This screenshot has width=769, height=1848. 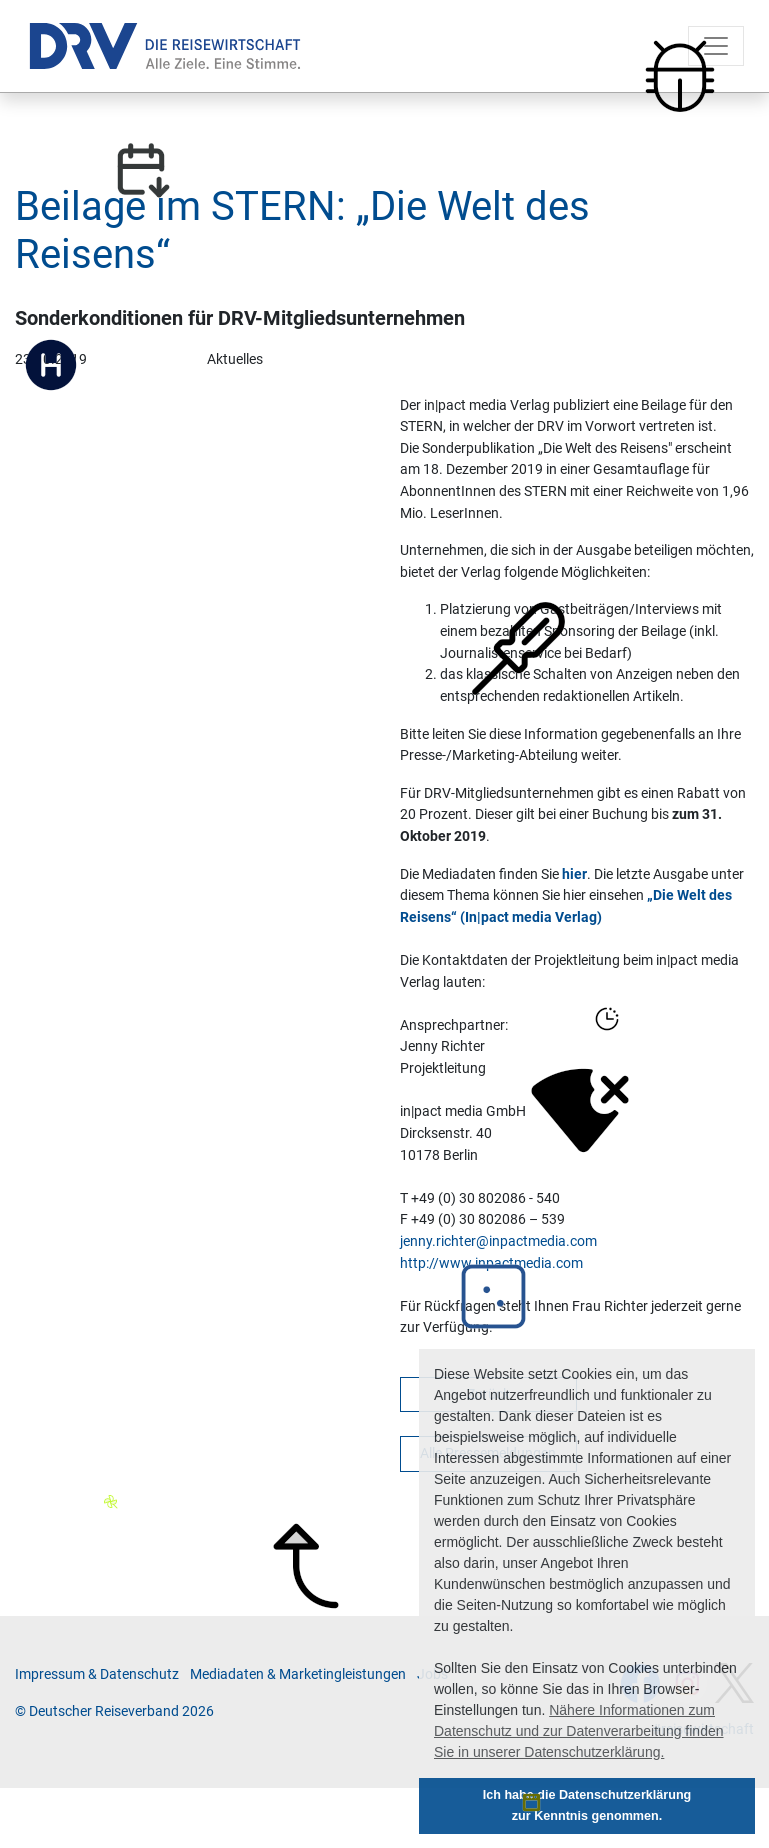 I want to click on roll dice or generate random number, so click(x=493, y=1296).